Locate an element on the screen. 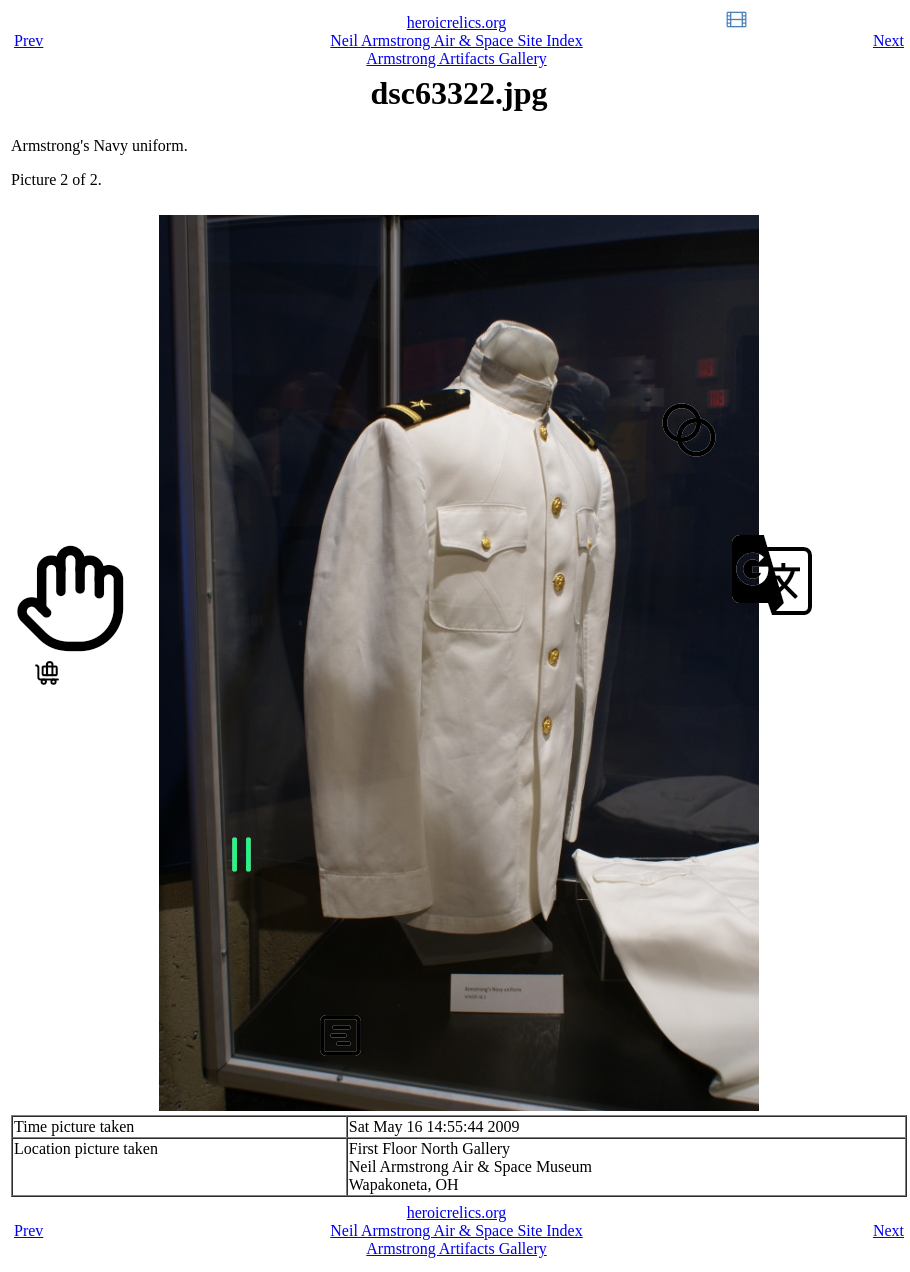 This screenshot has height=1272, width=910. pause media playback is located at coordinates (241, 854).